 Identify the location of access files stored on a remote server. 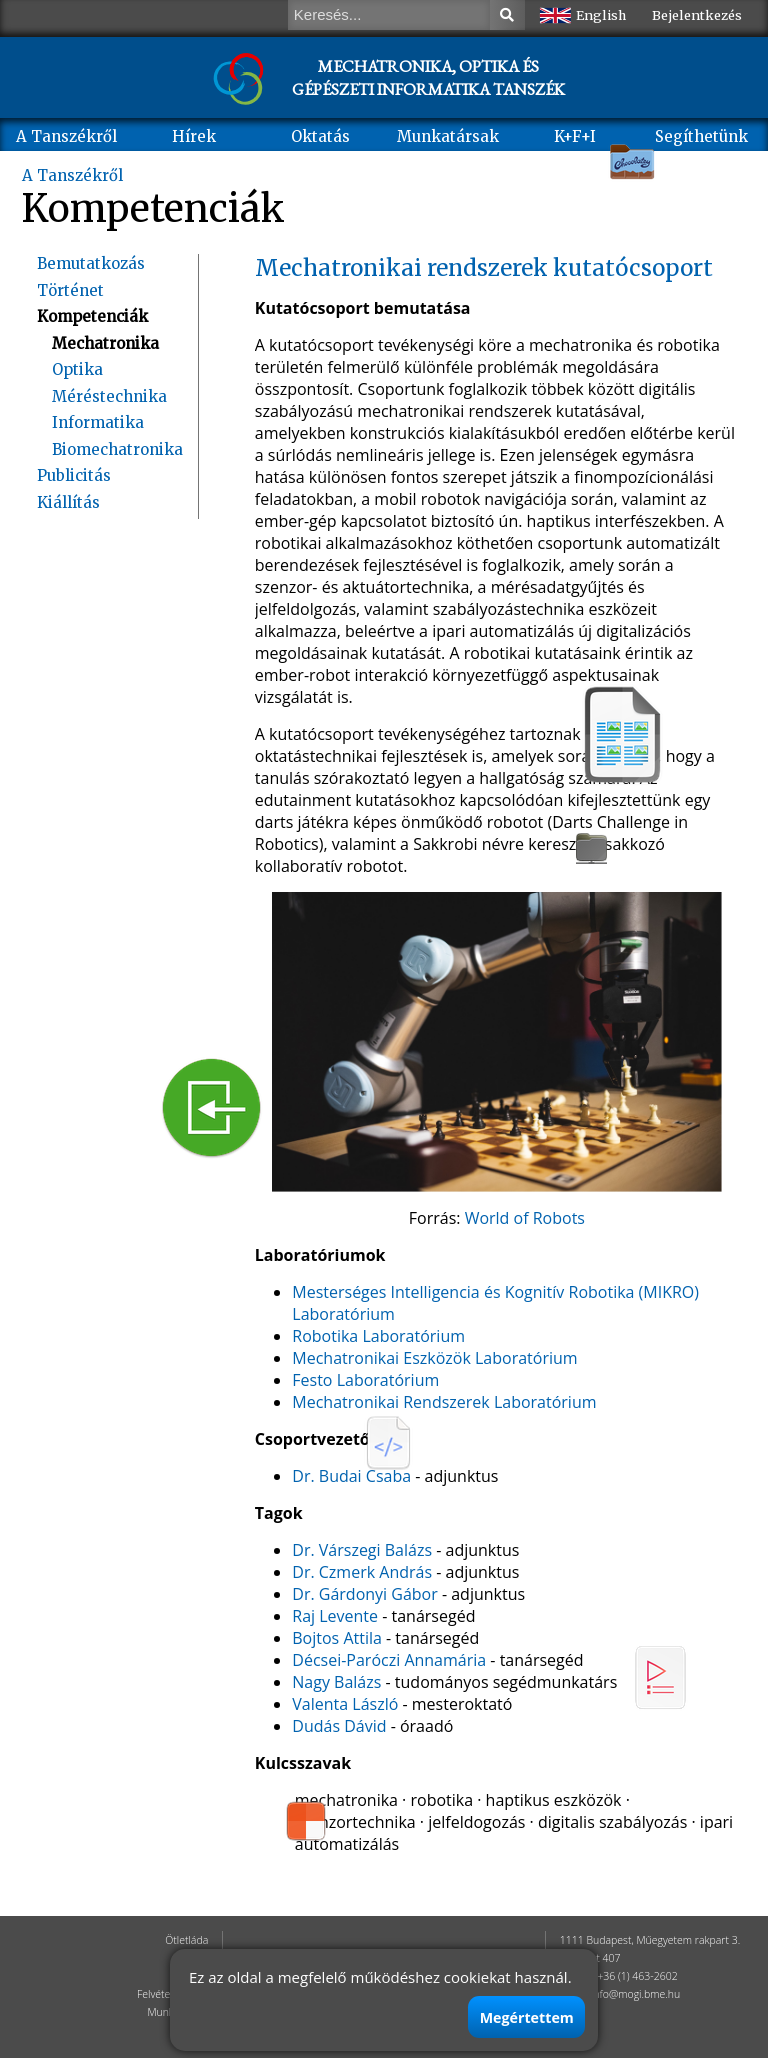
(591, 848).